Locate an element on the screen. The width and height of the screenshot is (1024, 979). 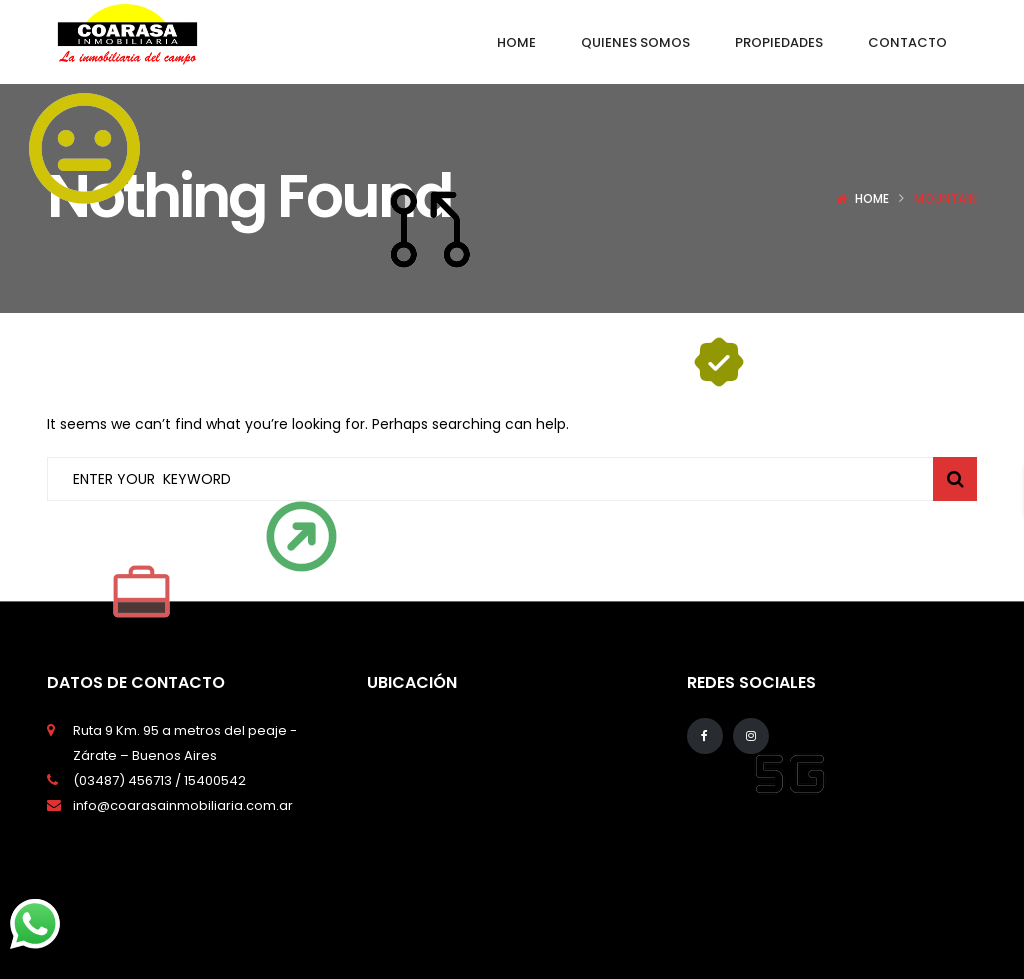
rate your experience as neutral is located at coordinates (84, 148).